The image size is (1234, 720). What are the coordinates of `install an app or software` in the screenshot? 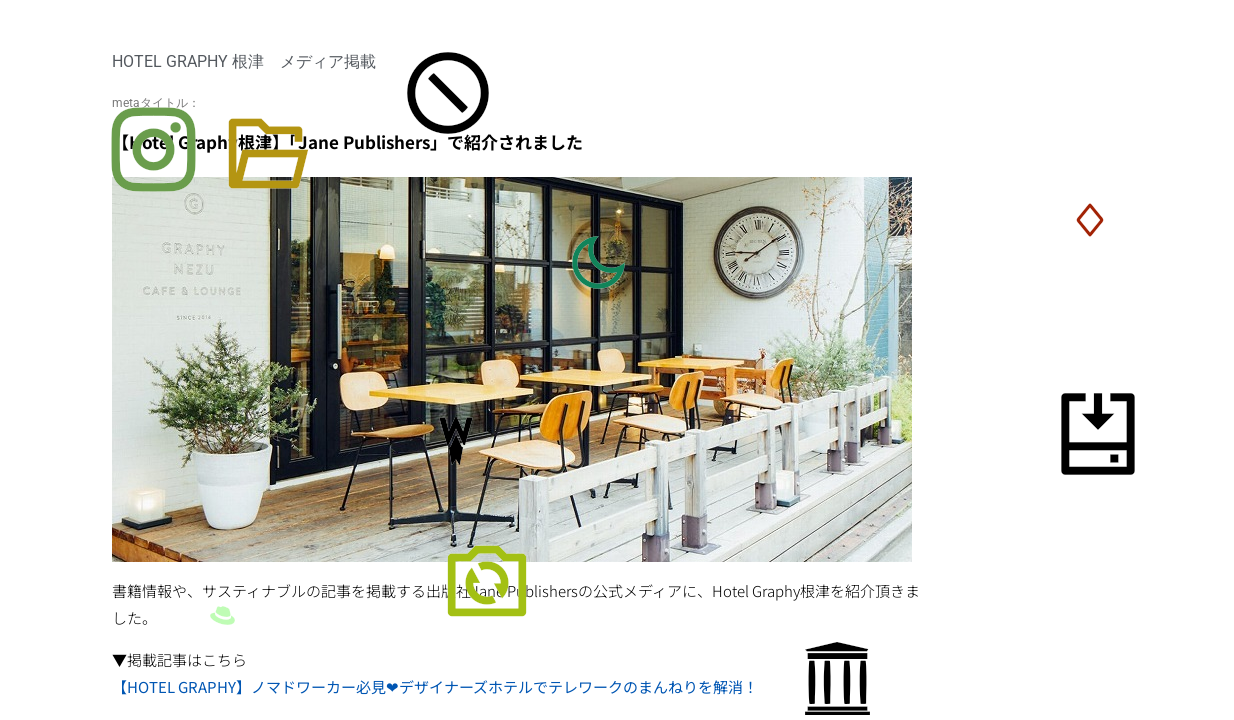 It's located at (1098, 434).